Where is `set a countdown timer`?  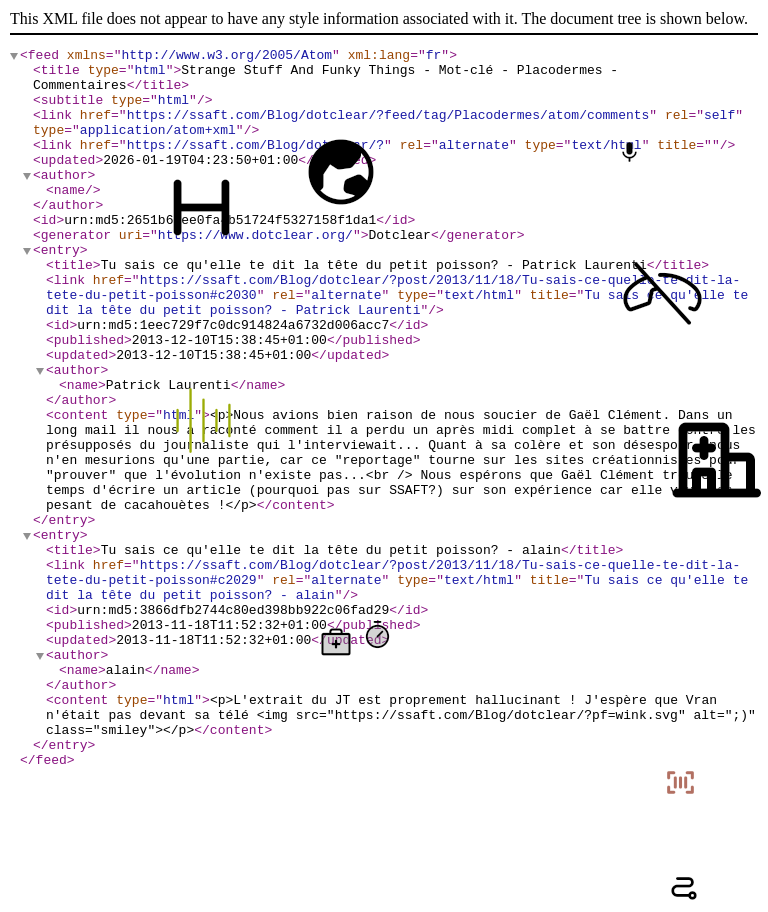
set a countdown timer is located at coordinates (377, 635).